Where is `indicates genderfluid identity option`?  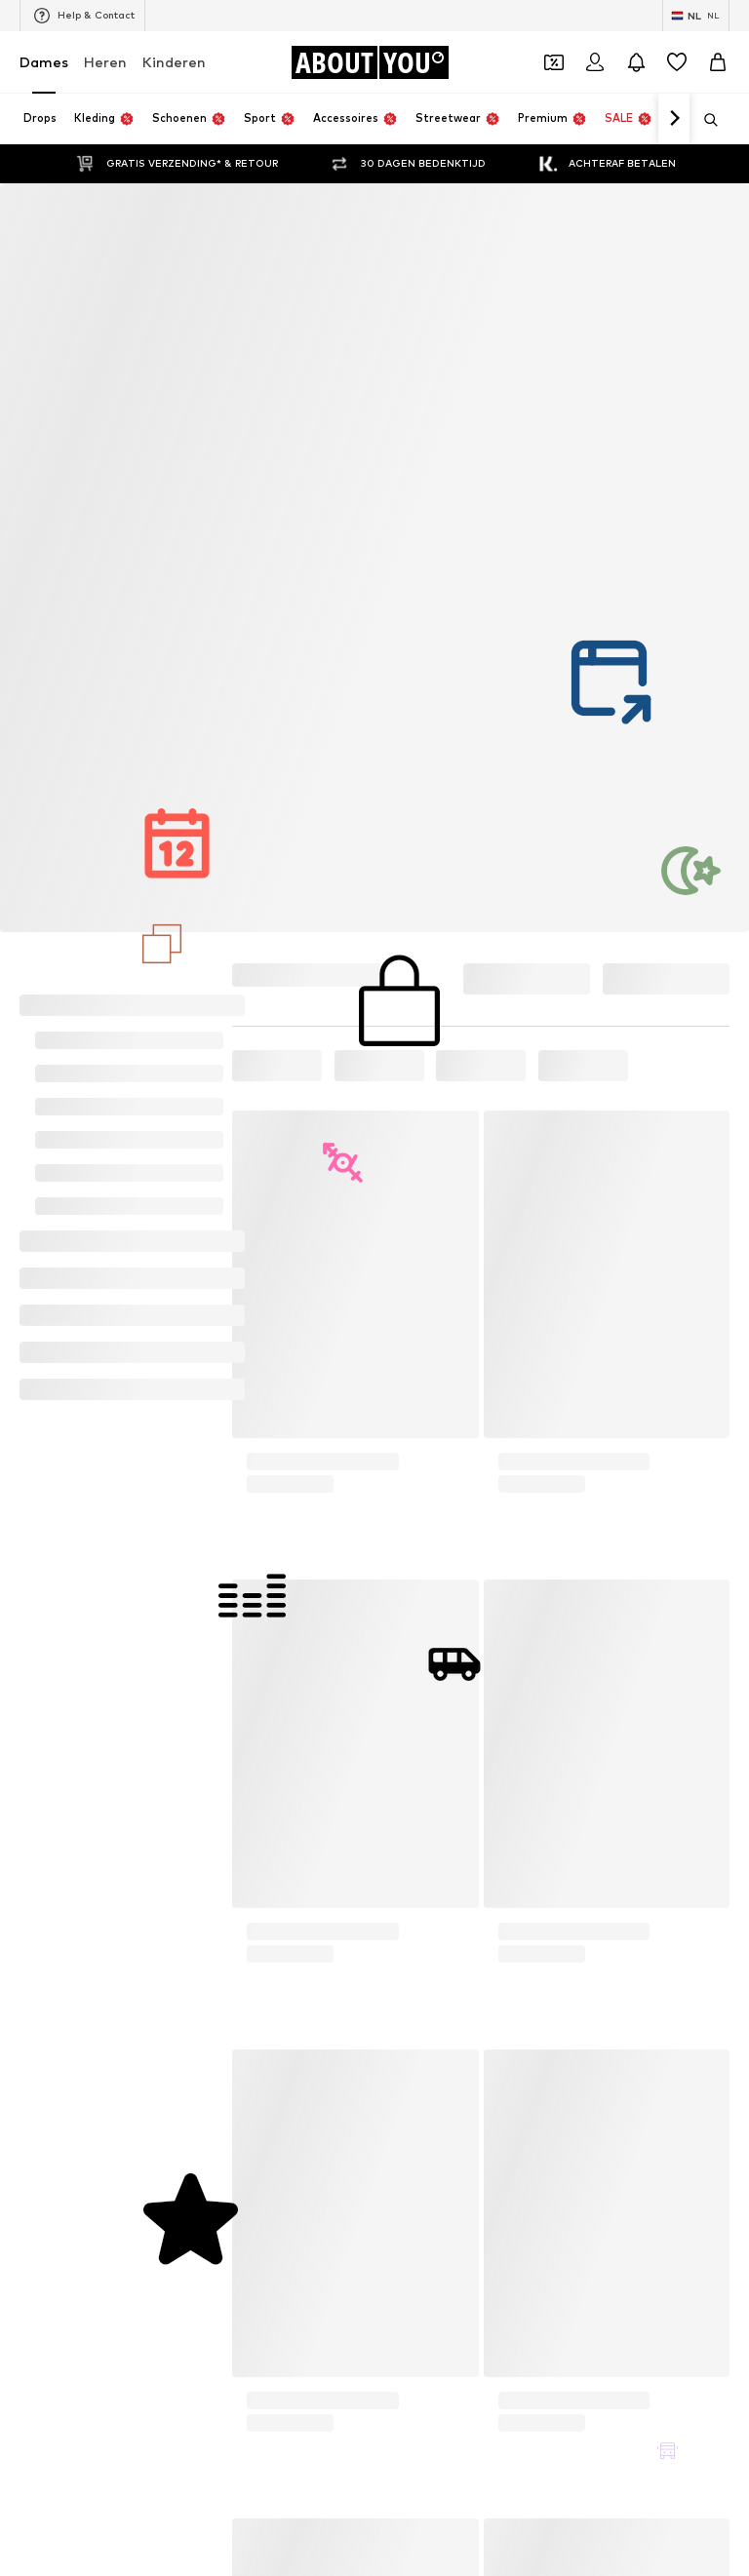 indicates genderfluid identity option is located at coordinates (342, 1162).